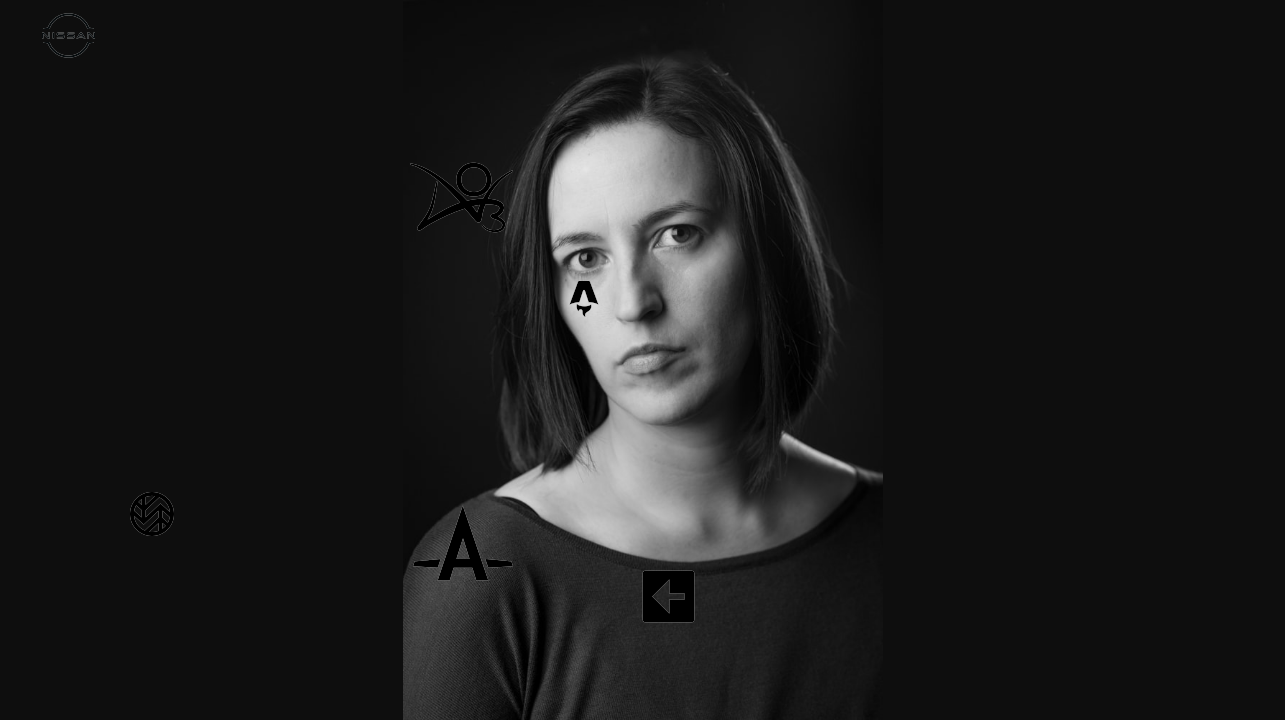 The height and width of the screenshot is (720, 1285). I want to click on autoprefixer CSS tool logo, so click(463, 543).